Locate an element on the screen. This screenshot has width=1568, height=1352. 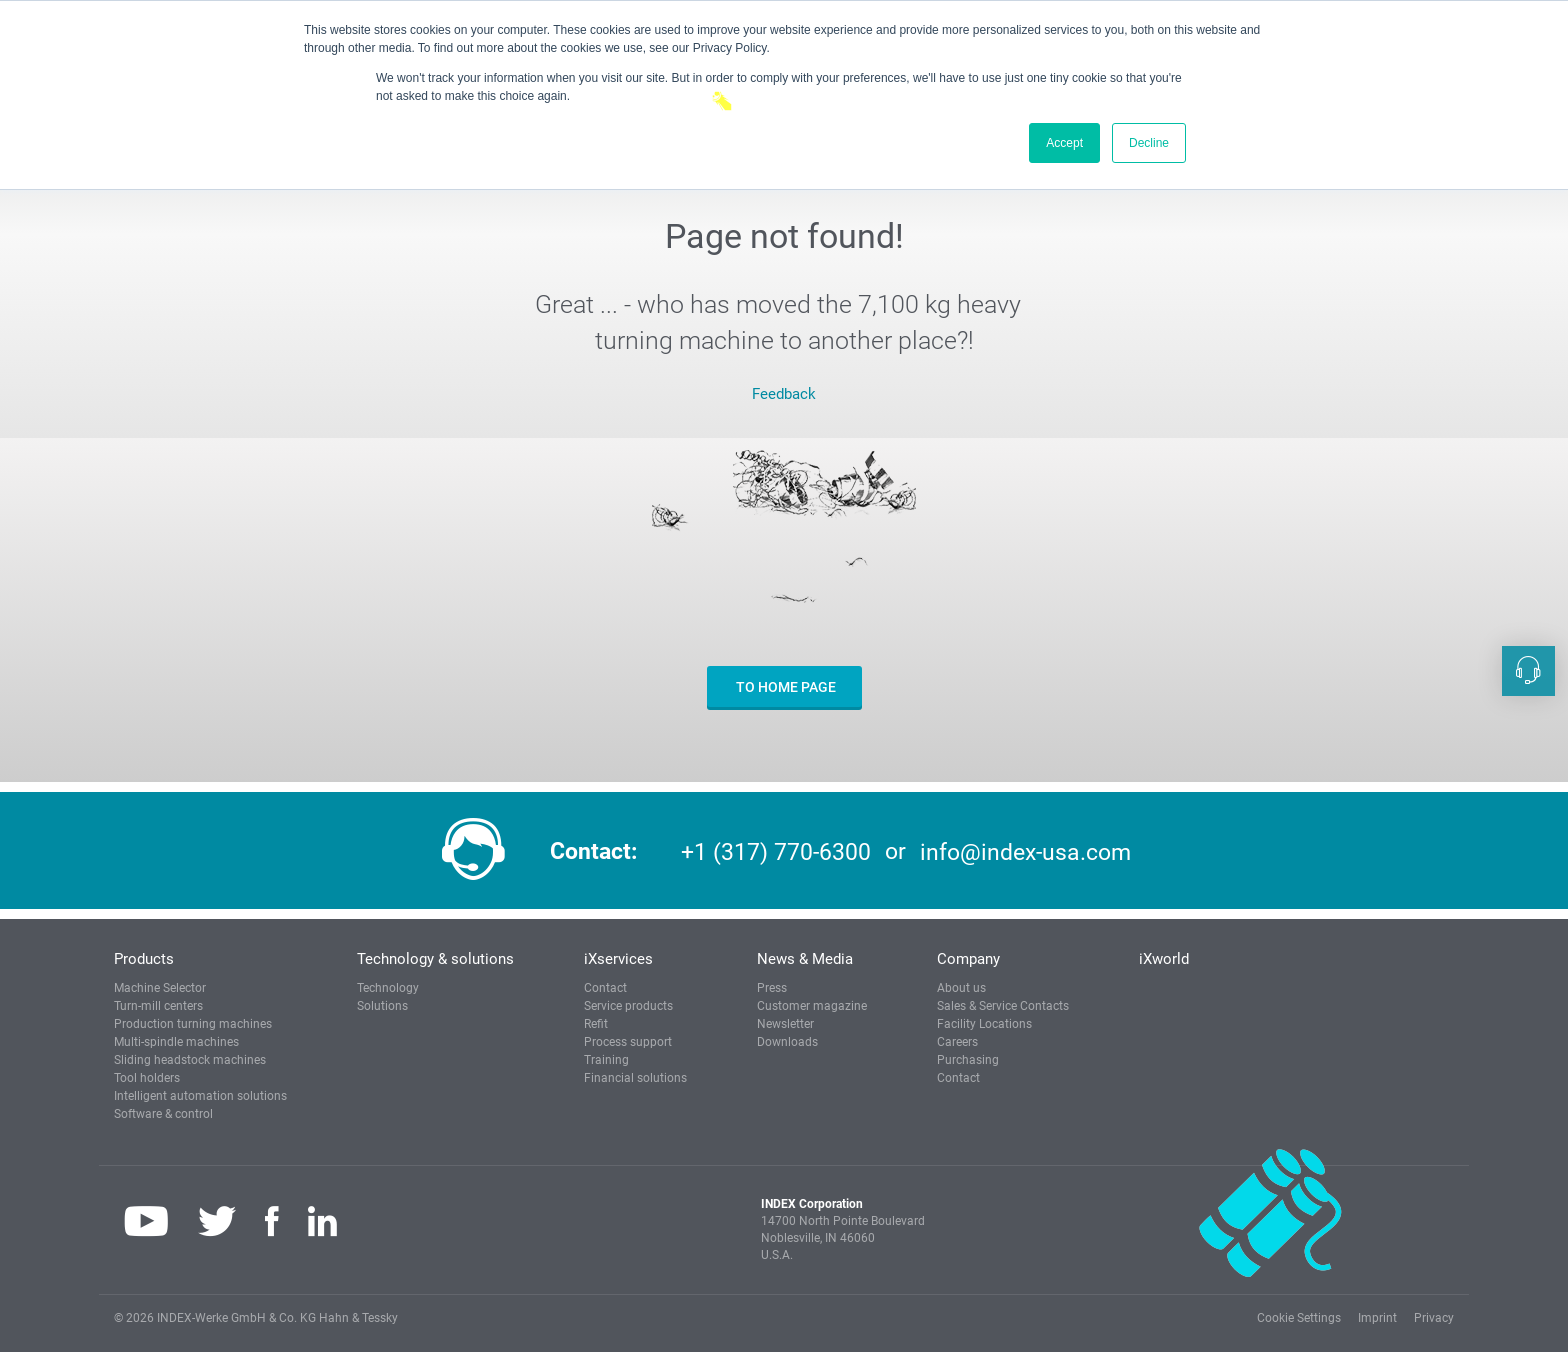
launch or throw a bowling ball in gameplay is located at coordinates (722, 101).